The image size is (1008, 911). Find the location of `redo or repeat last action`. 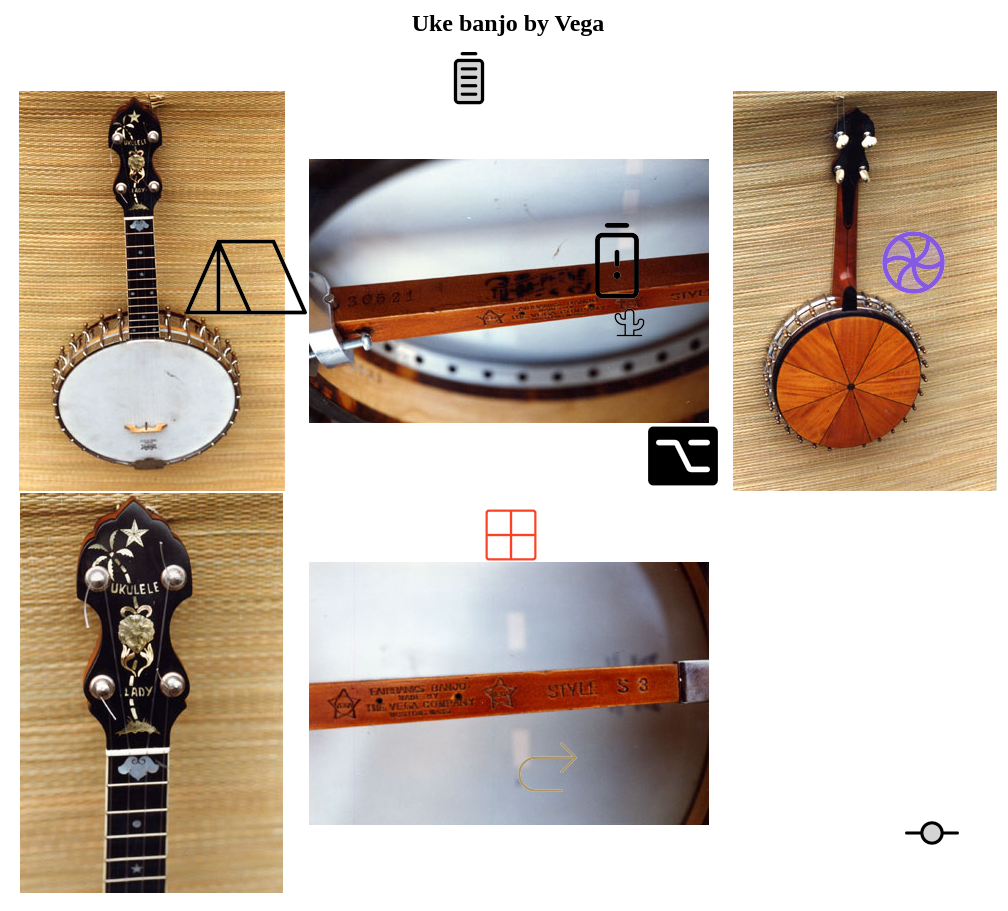

redo or repeat last action is located at coordinates (547, 769).